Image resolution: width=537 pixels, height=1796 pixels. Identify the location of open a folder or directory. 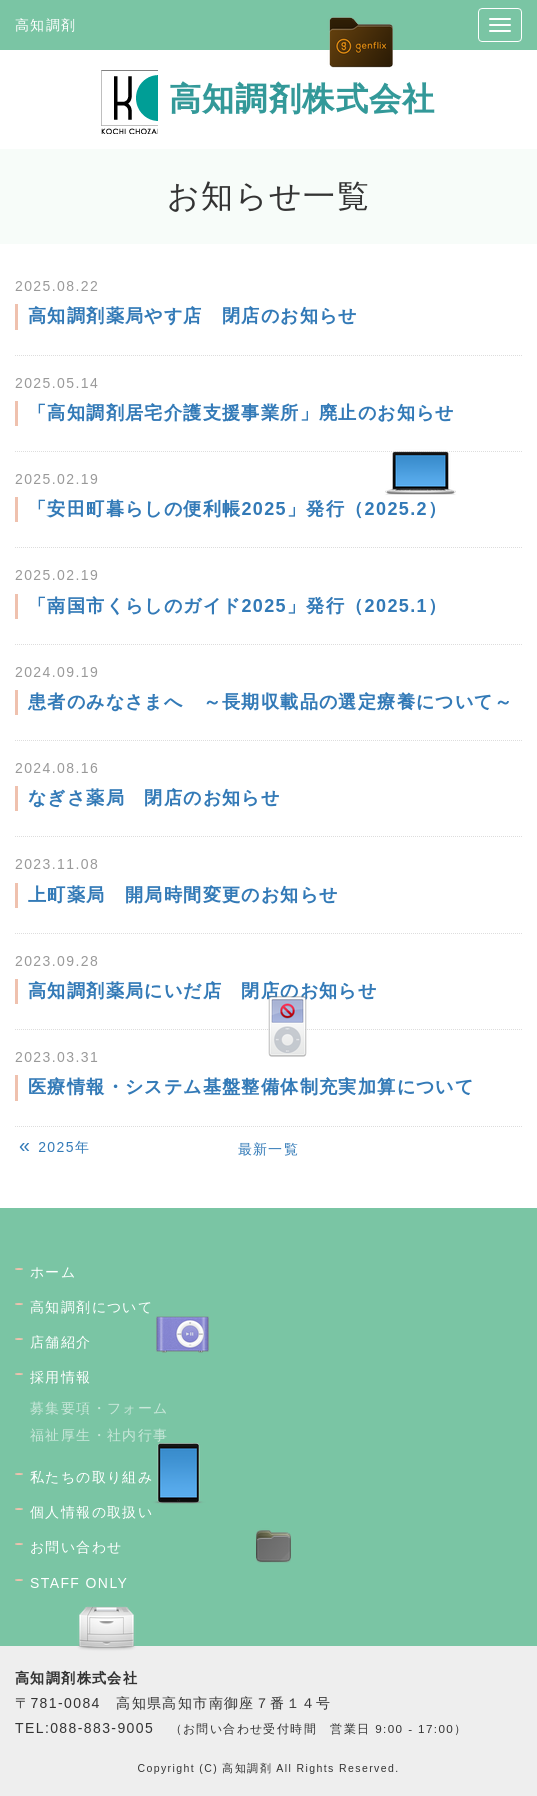
(273, 1545).